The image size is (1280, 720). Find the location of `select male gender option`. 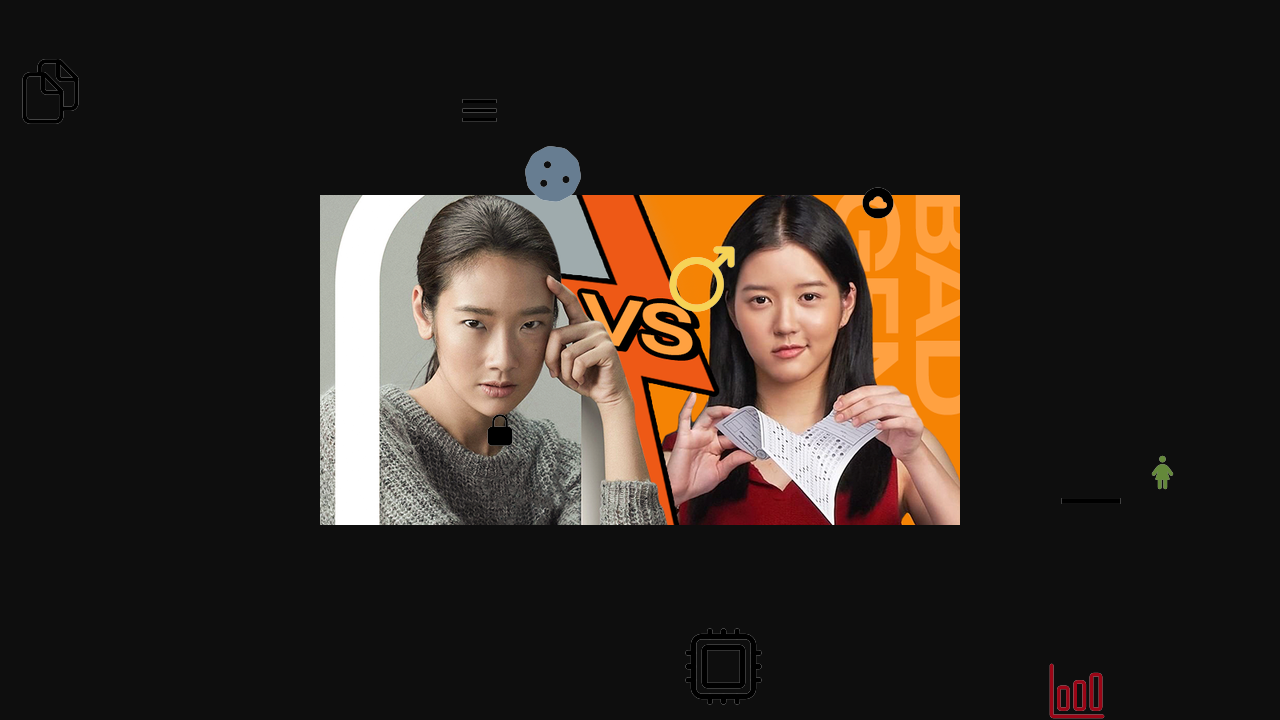

select male gender option is located at coordinates (702, 279).